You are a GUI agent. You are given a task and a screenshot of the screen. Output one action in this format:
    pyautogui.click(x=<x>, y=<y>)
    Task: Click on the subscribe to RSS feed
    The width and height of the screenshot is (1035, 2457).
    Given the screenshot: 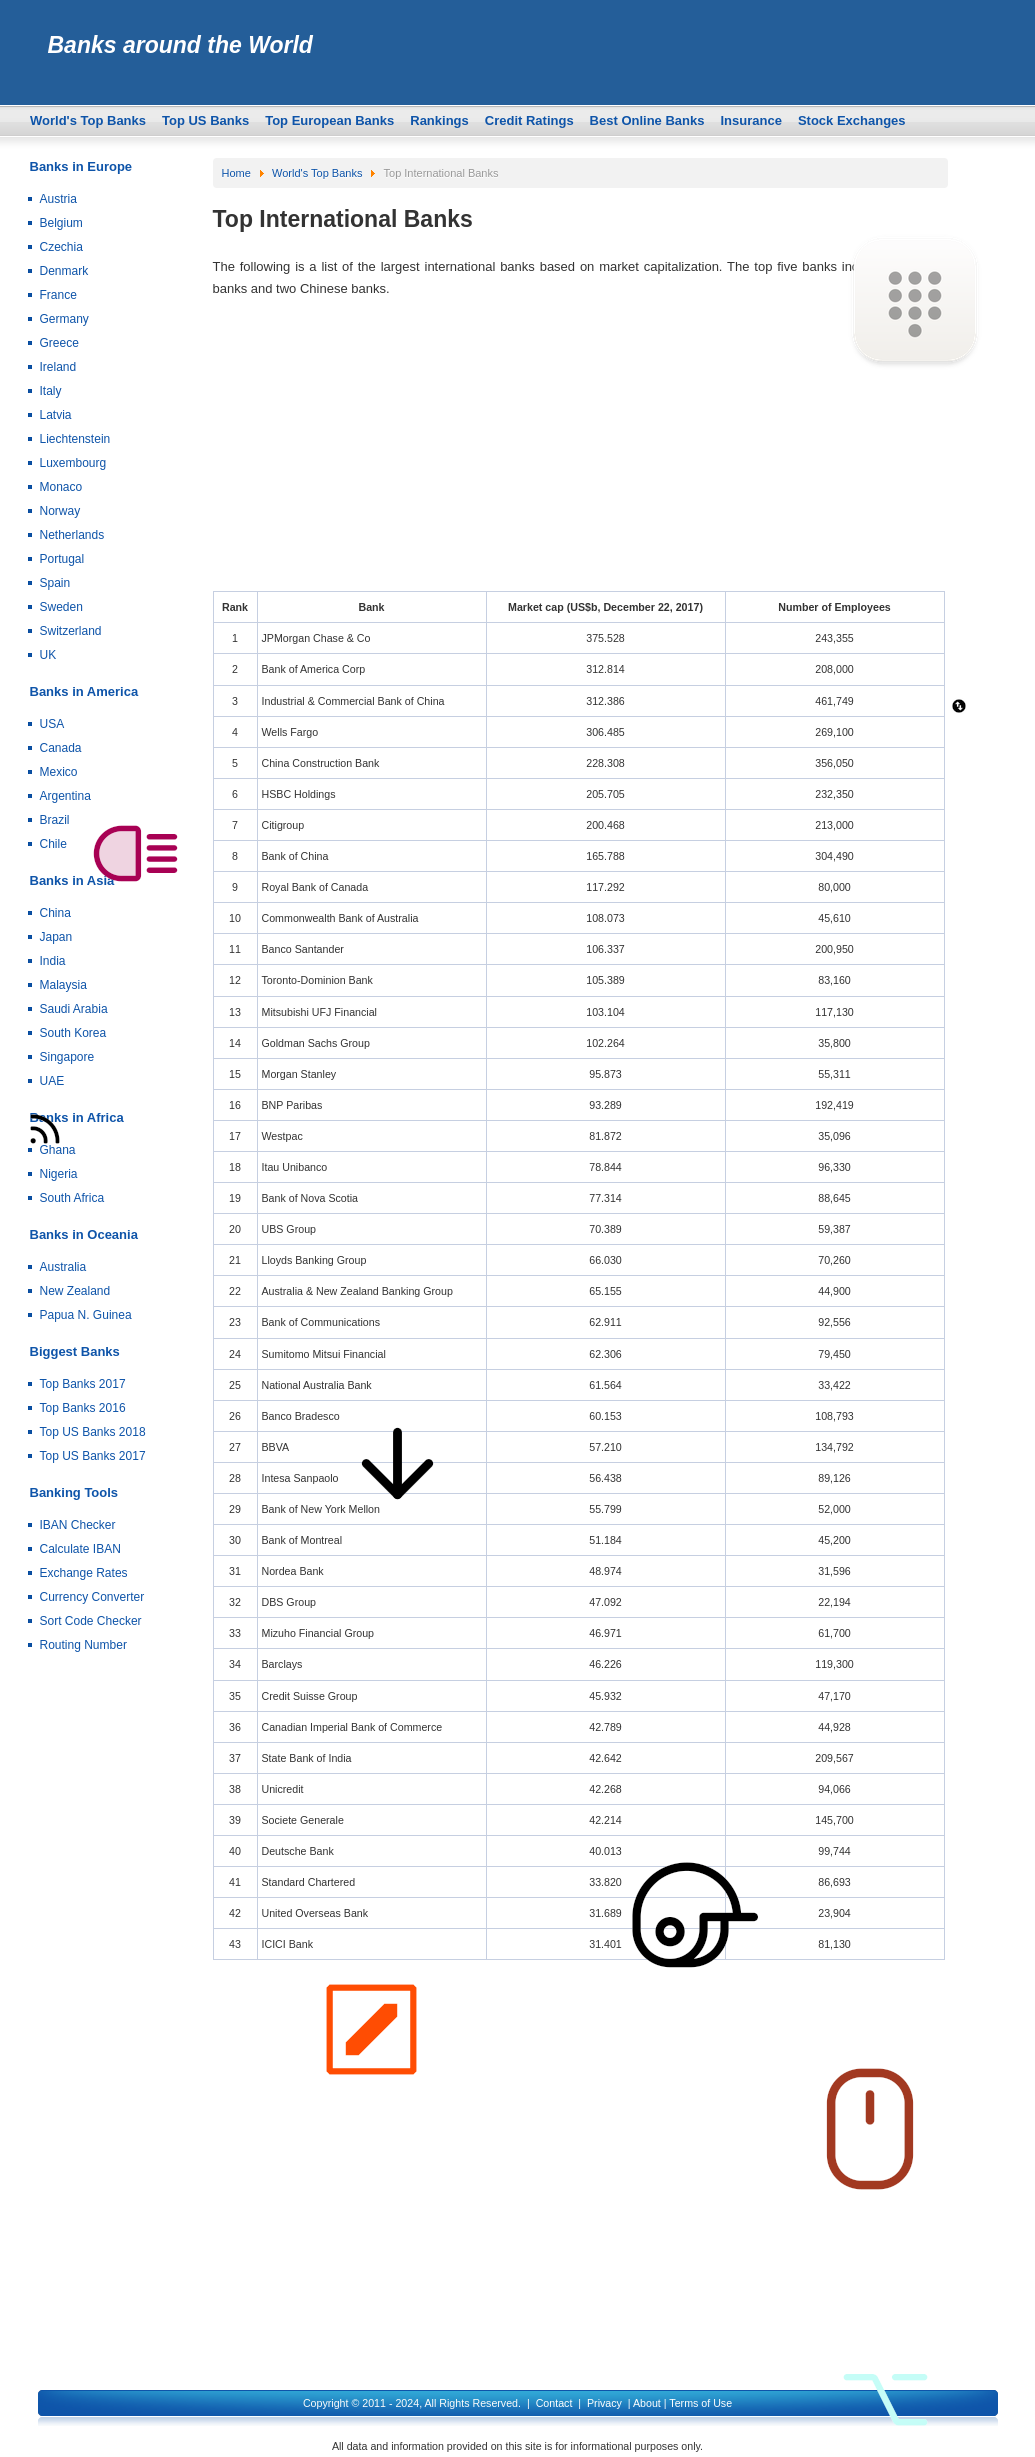 What is the action you would take?
    pyautogui.click(x=45, y=1129)
    